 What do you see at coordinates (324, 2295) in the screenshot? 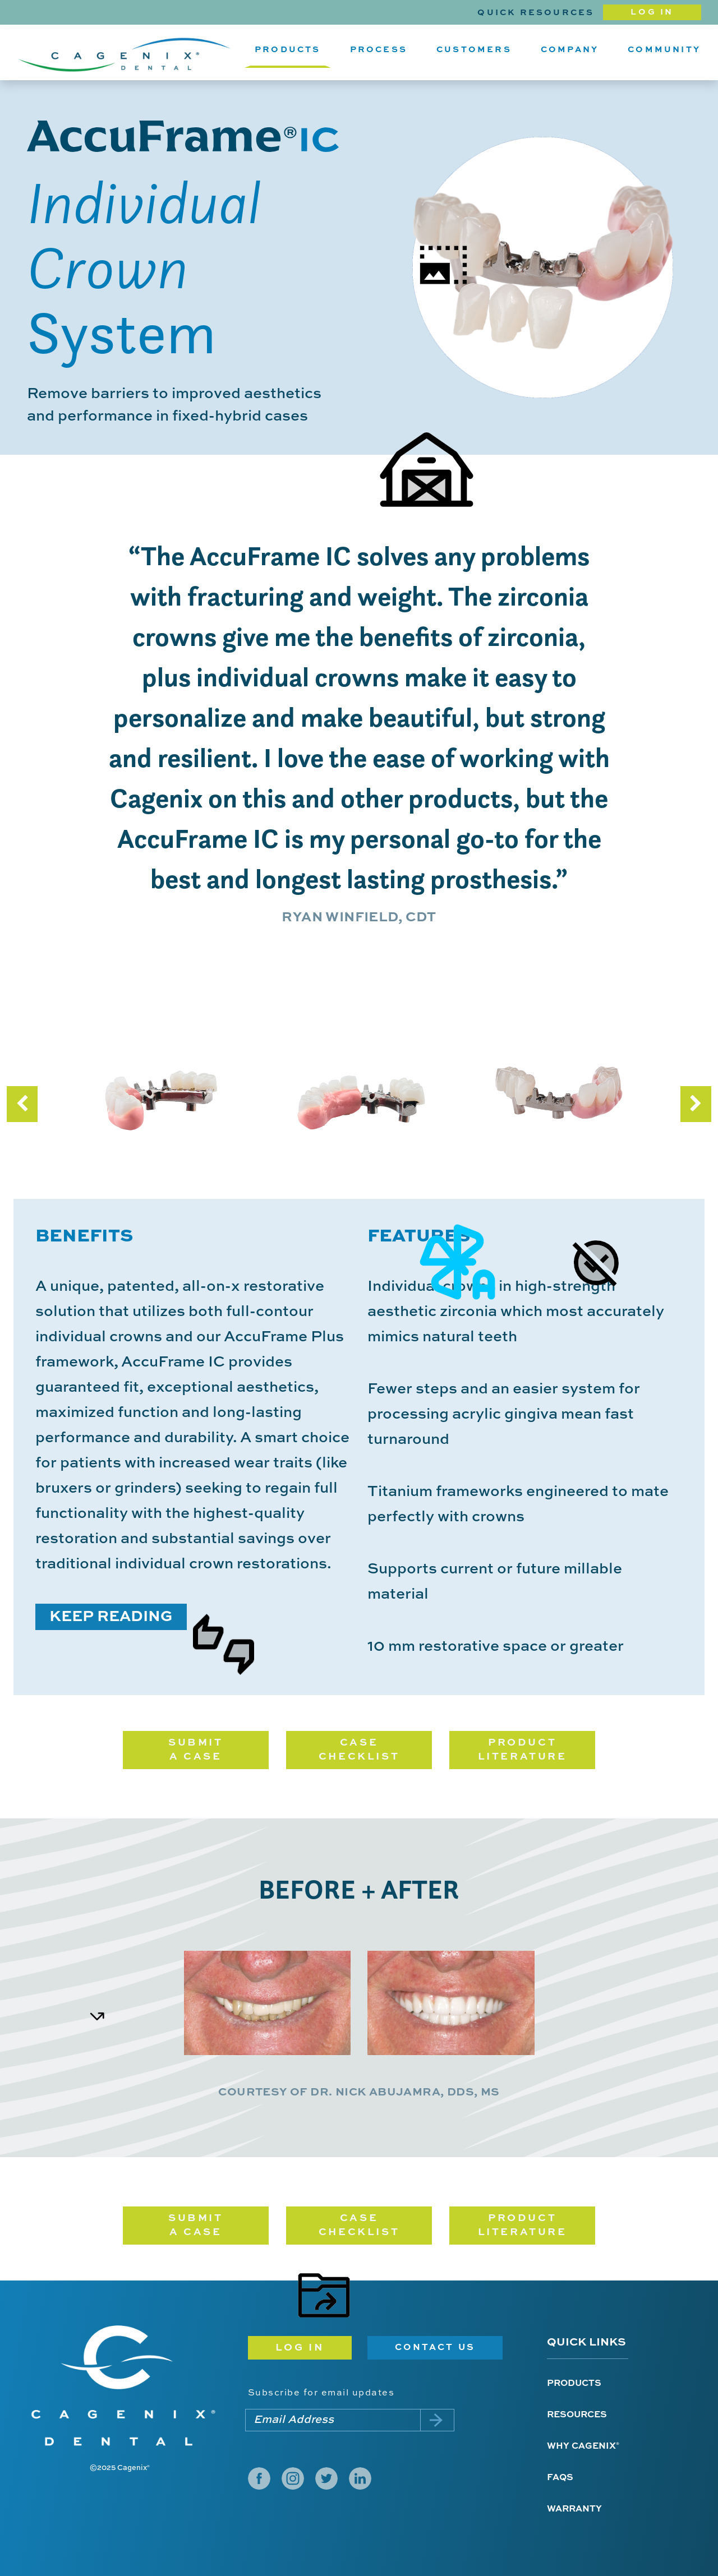
I see `open a linked or shortcut folder` at bounding box center [324, 2295].